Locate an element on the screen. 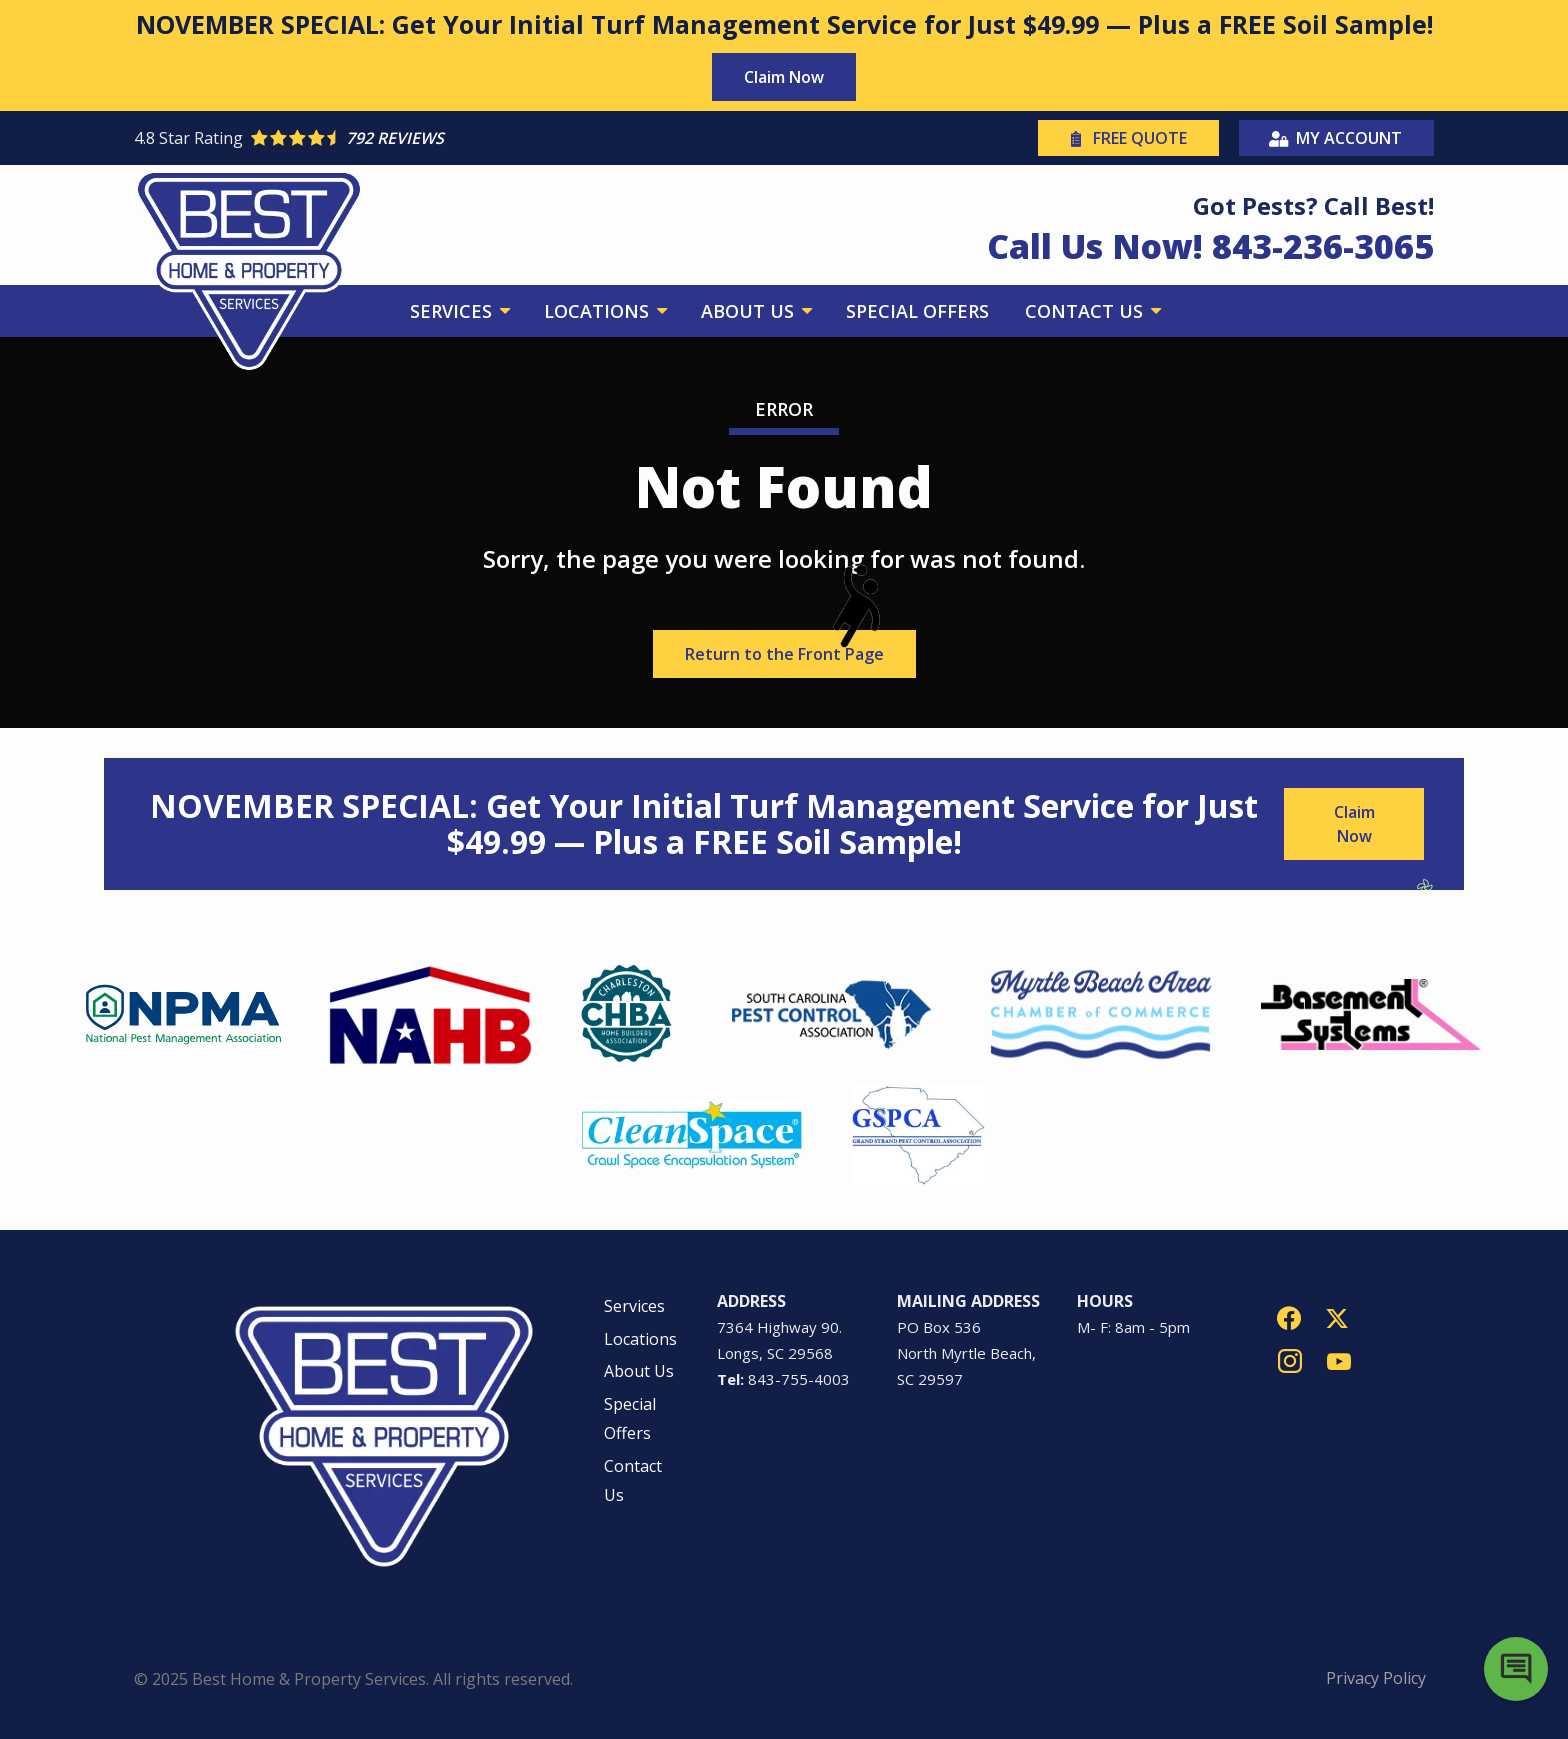 Image resolution: width=1568 pixels, height=1739 pixels. decorative element indicating playfulness or childhood themes is located at coordinates (1425, 887).